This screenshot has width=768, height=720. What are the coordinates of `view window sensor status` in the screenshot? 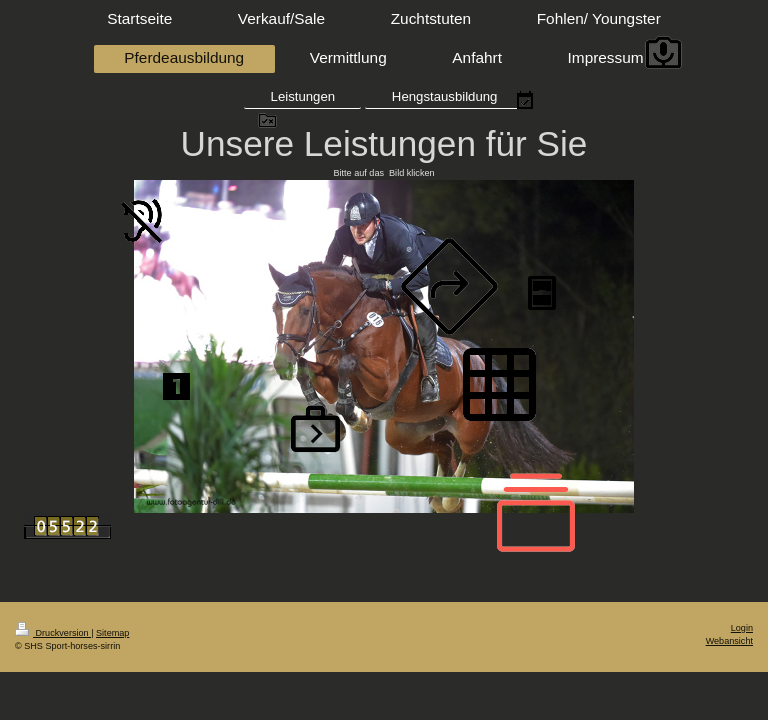 It's located at (542, 293).